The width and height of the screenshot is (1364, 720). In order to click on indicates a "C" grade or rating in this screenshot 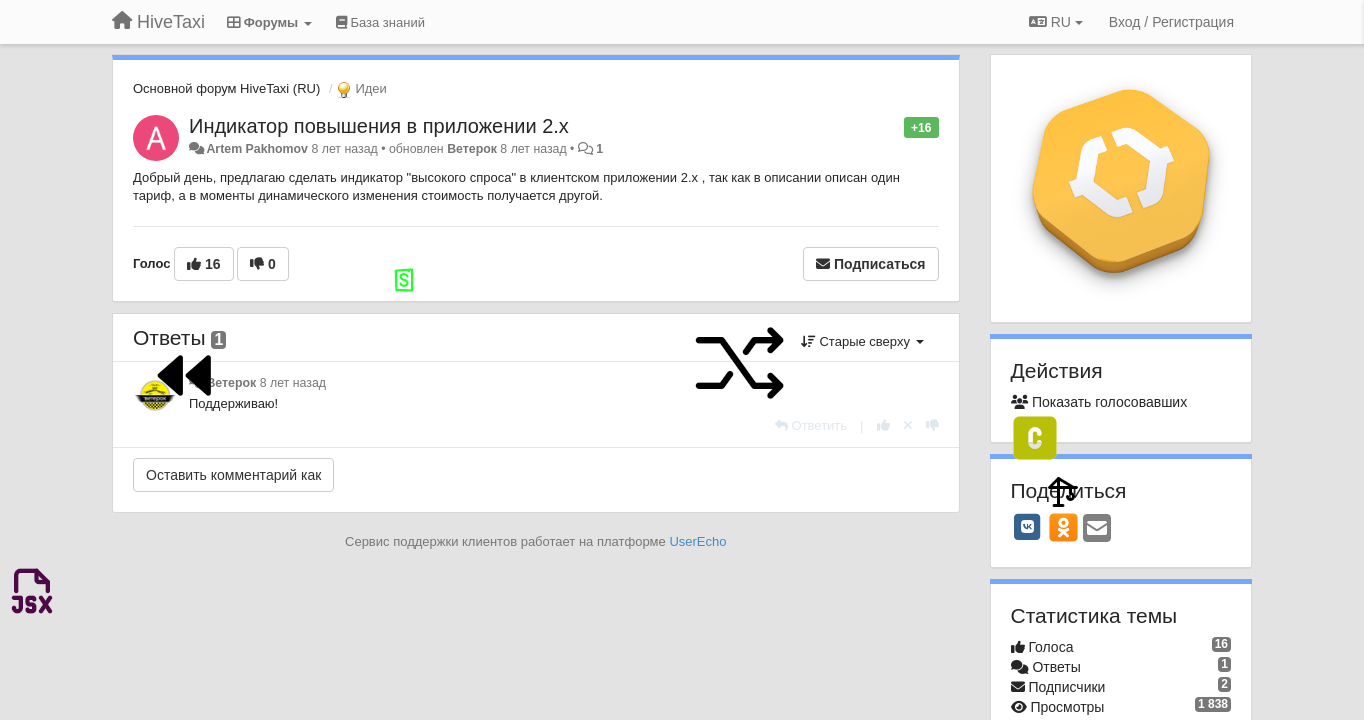, I will do `click(1035, 438)`.